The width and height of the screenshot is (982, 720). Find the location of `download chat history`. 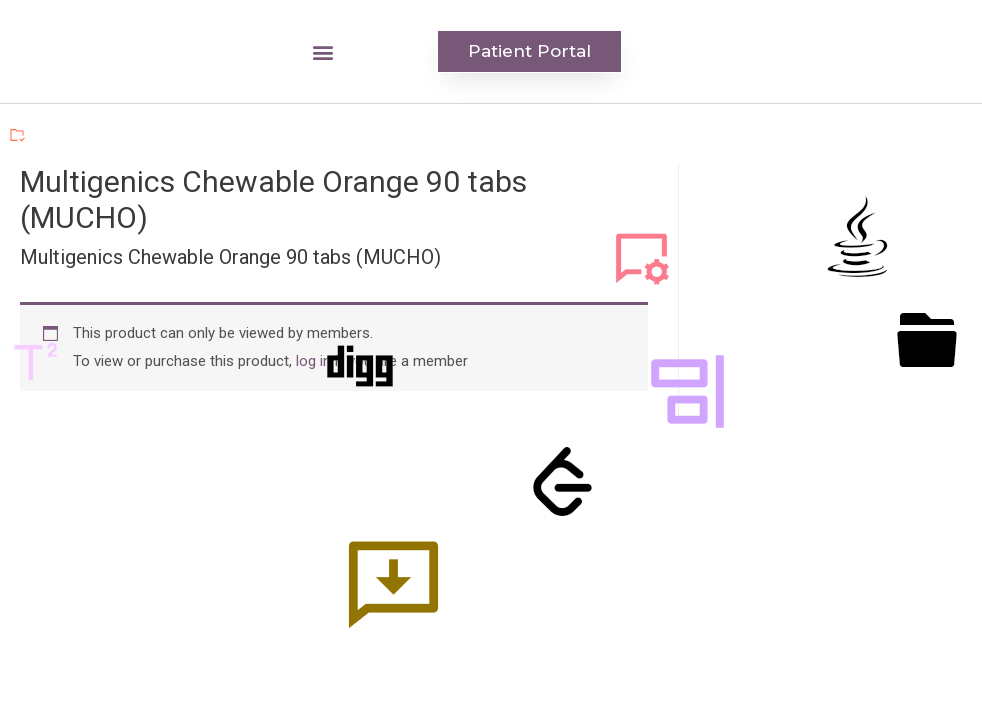

download chat history is located at coordinates (393, 581).